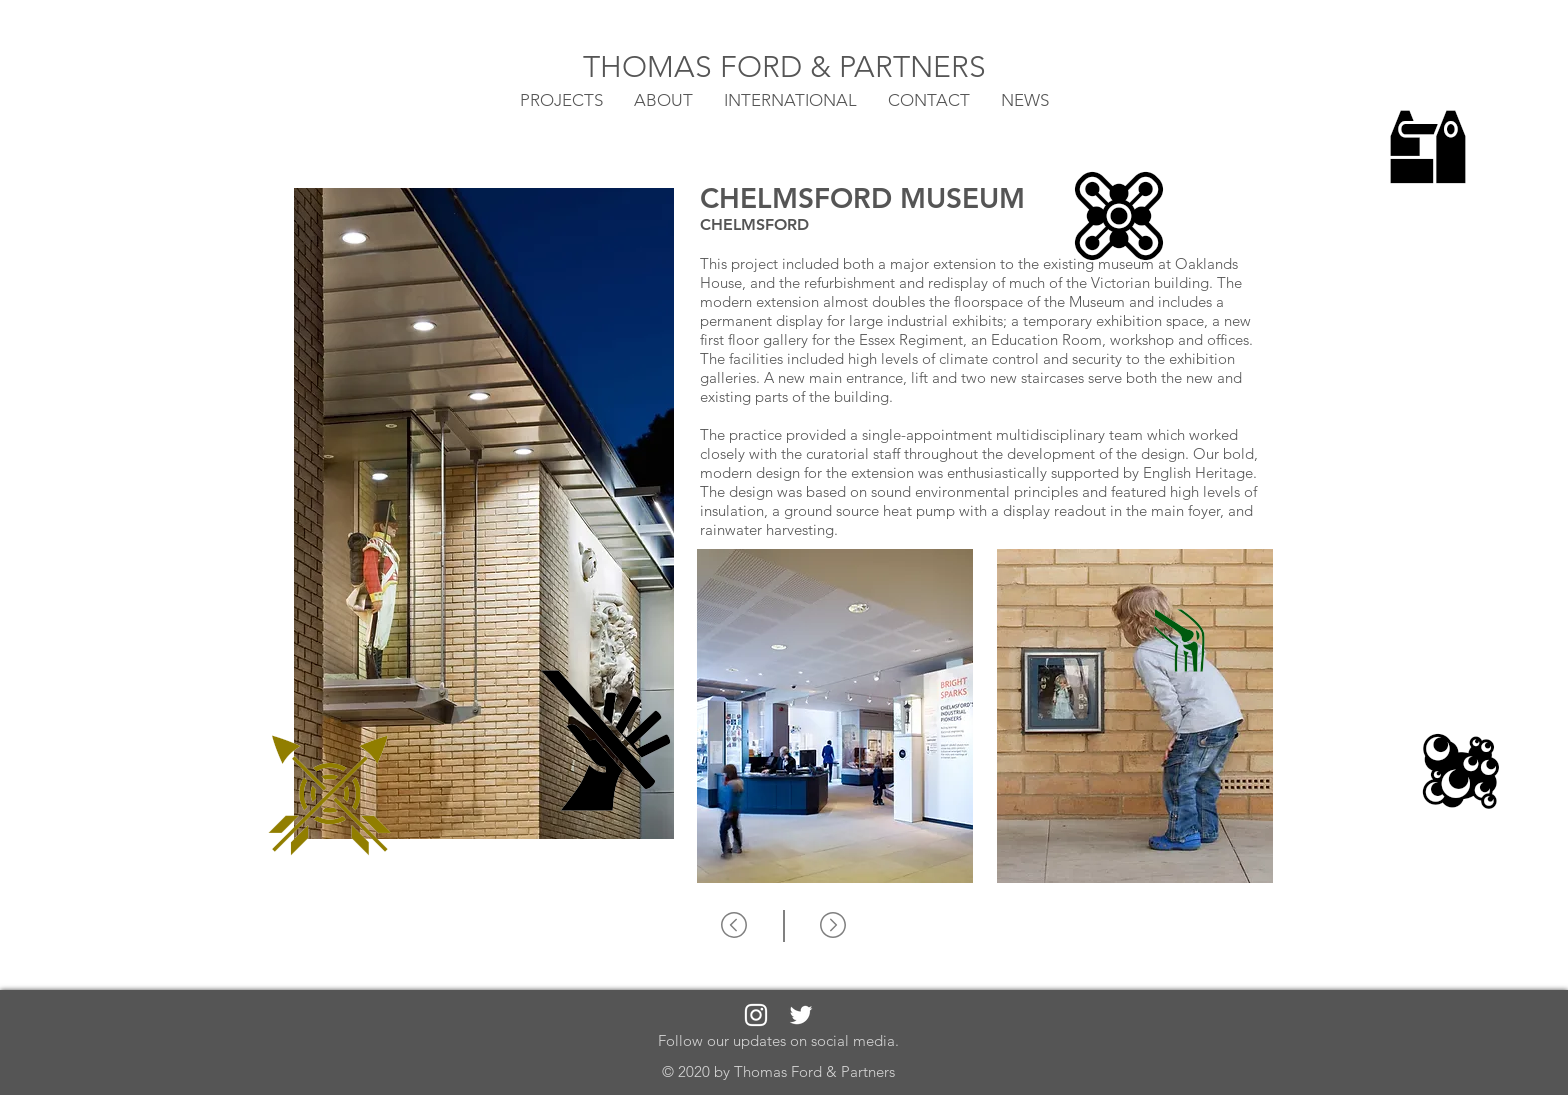 The image size is (1568, 1095). I want to click on catch or grab an item, so click(605, 740).